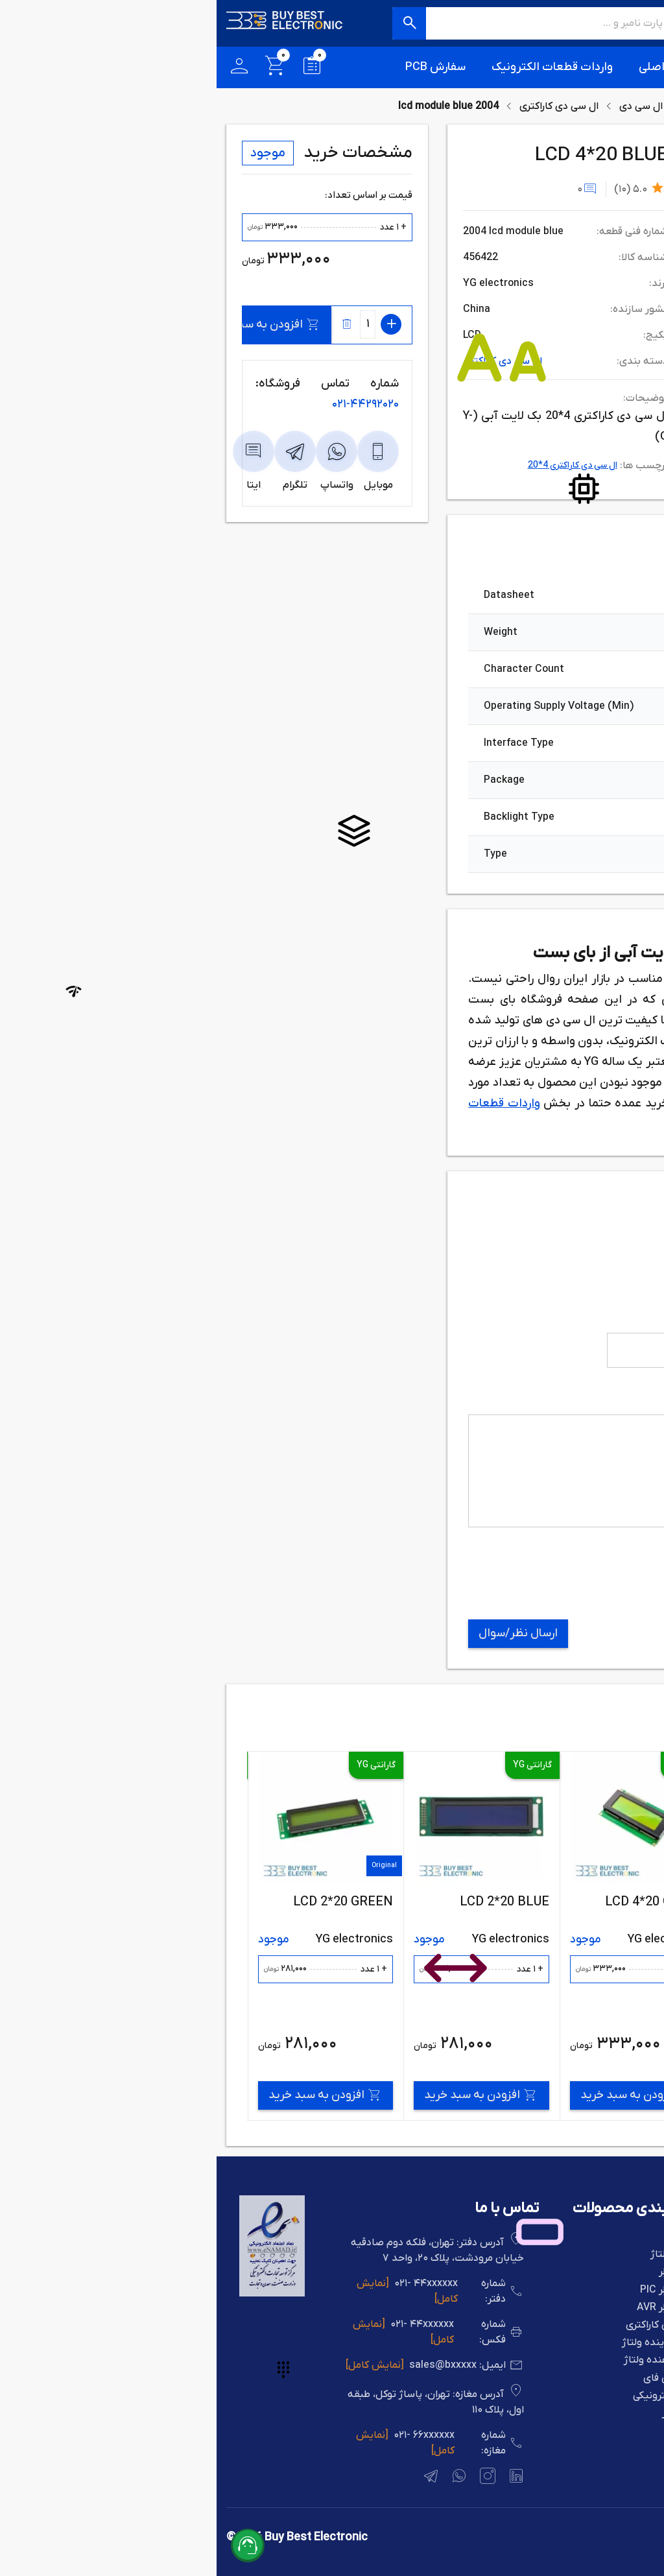  What do you see at coordinates (283, 2370) in the screenshot?
I see `open the phone dialpad` at bounding box center [283, 2370].